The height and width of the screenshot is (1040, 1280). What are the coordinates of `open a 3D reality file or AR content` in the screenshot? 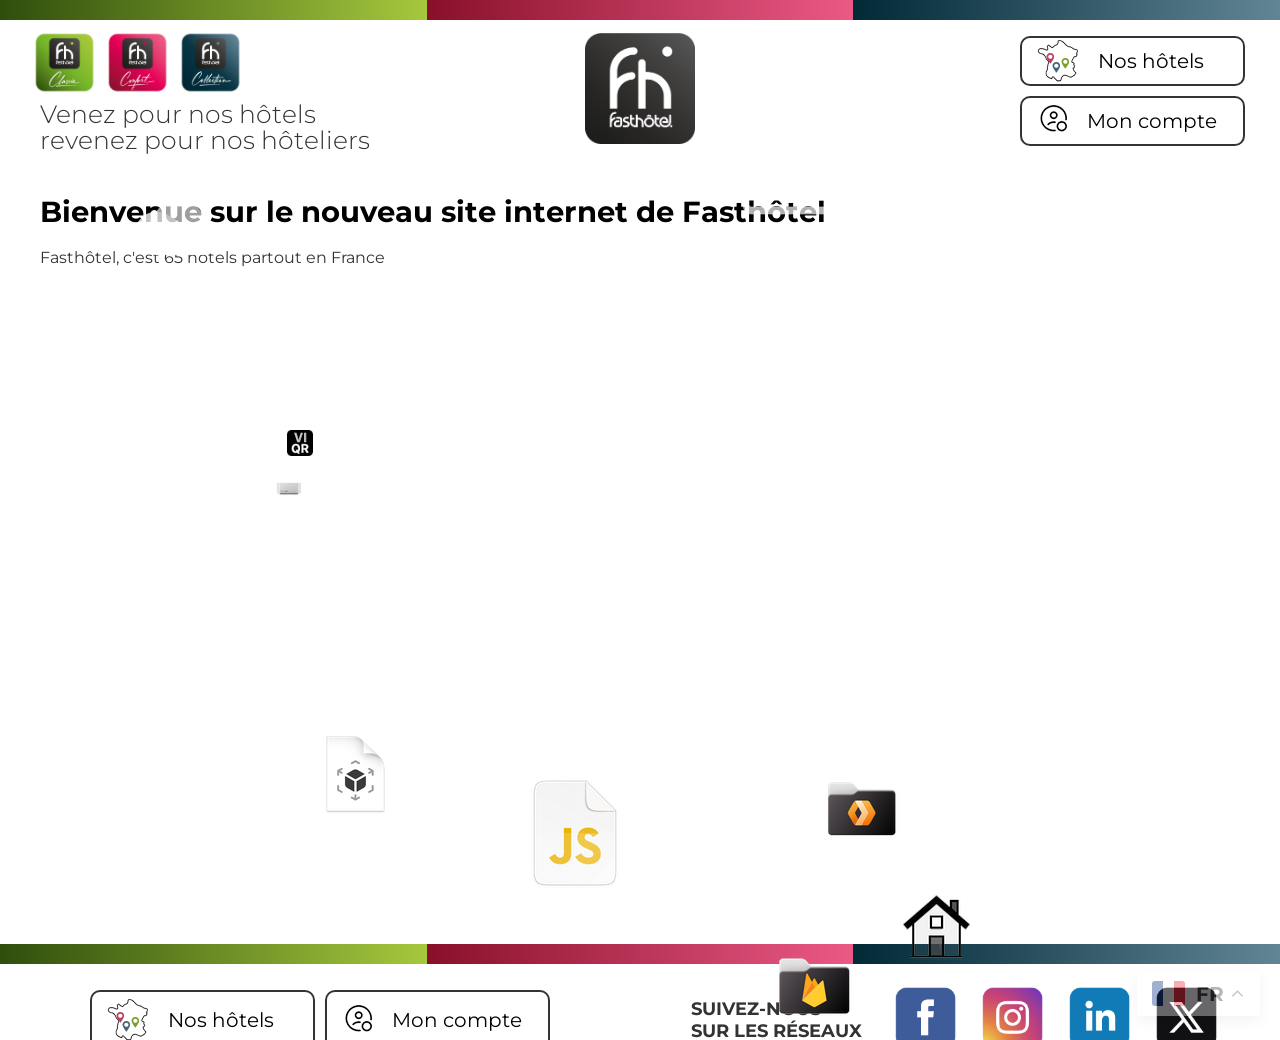 It's located at (355, 775).